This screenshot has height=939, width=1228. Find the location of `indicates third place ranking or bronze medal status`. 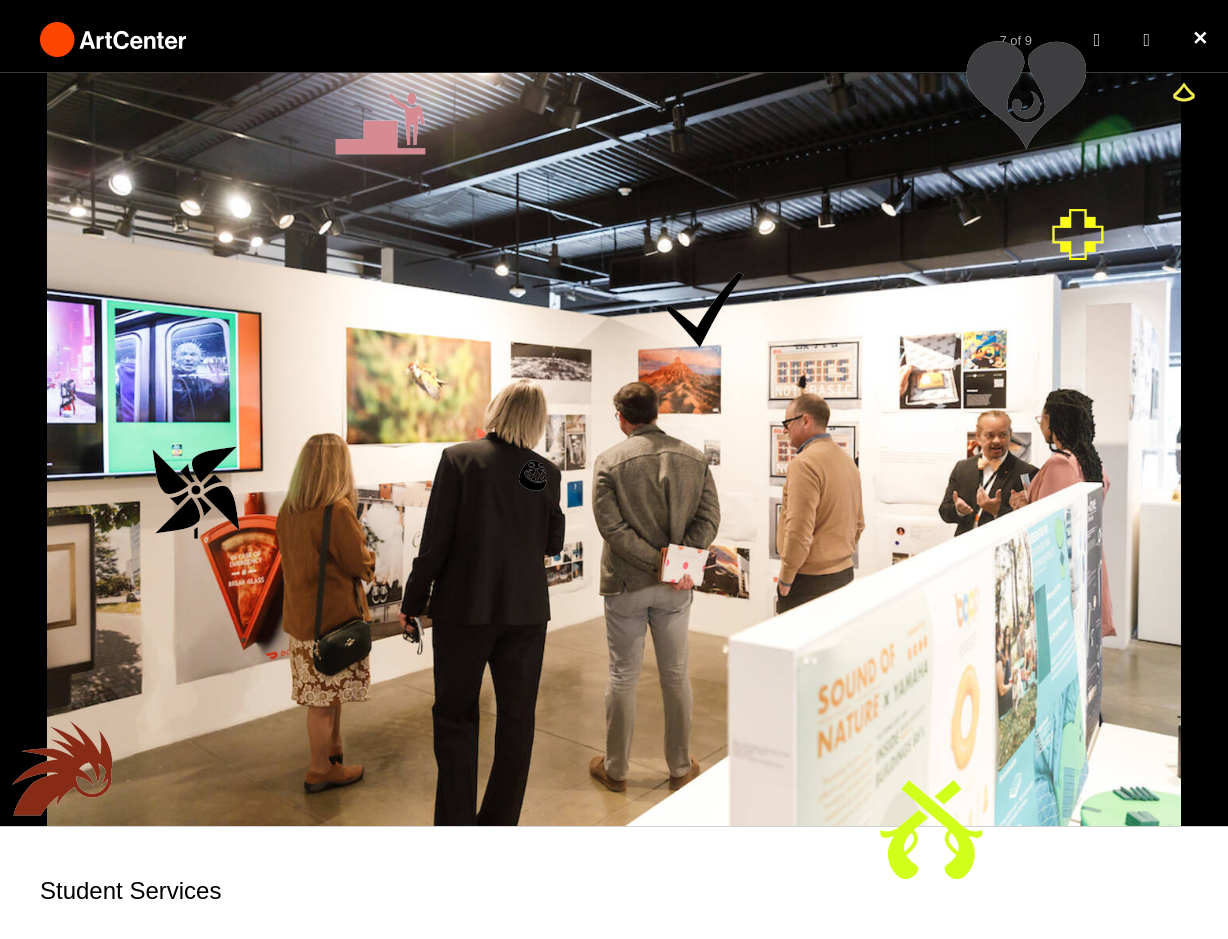

indicates third place ranking or bronze medal status is located at coordinates (380, 109).